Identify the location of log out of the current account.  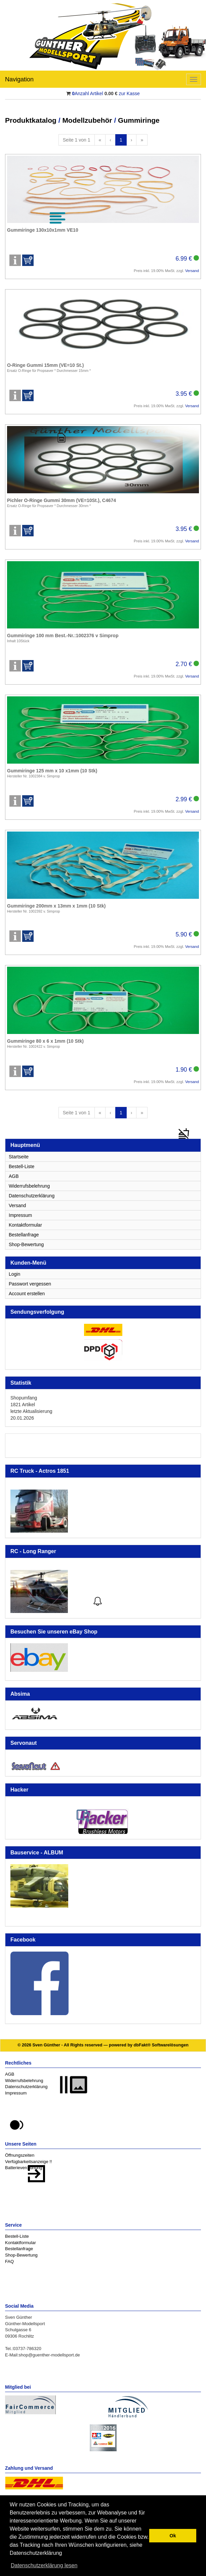
(36, 2174).